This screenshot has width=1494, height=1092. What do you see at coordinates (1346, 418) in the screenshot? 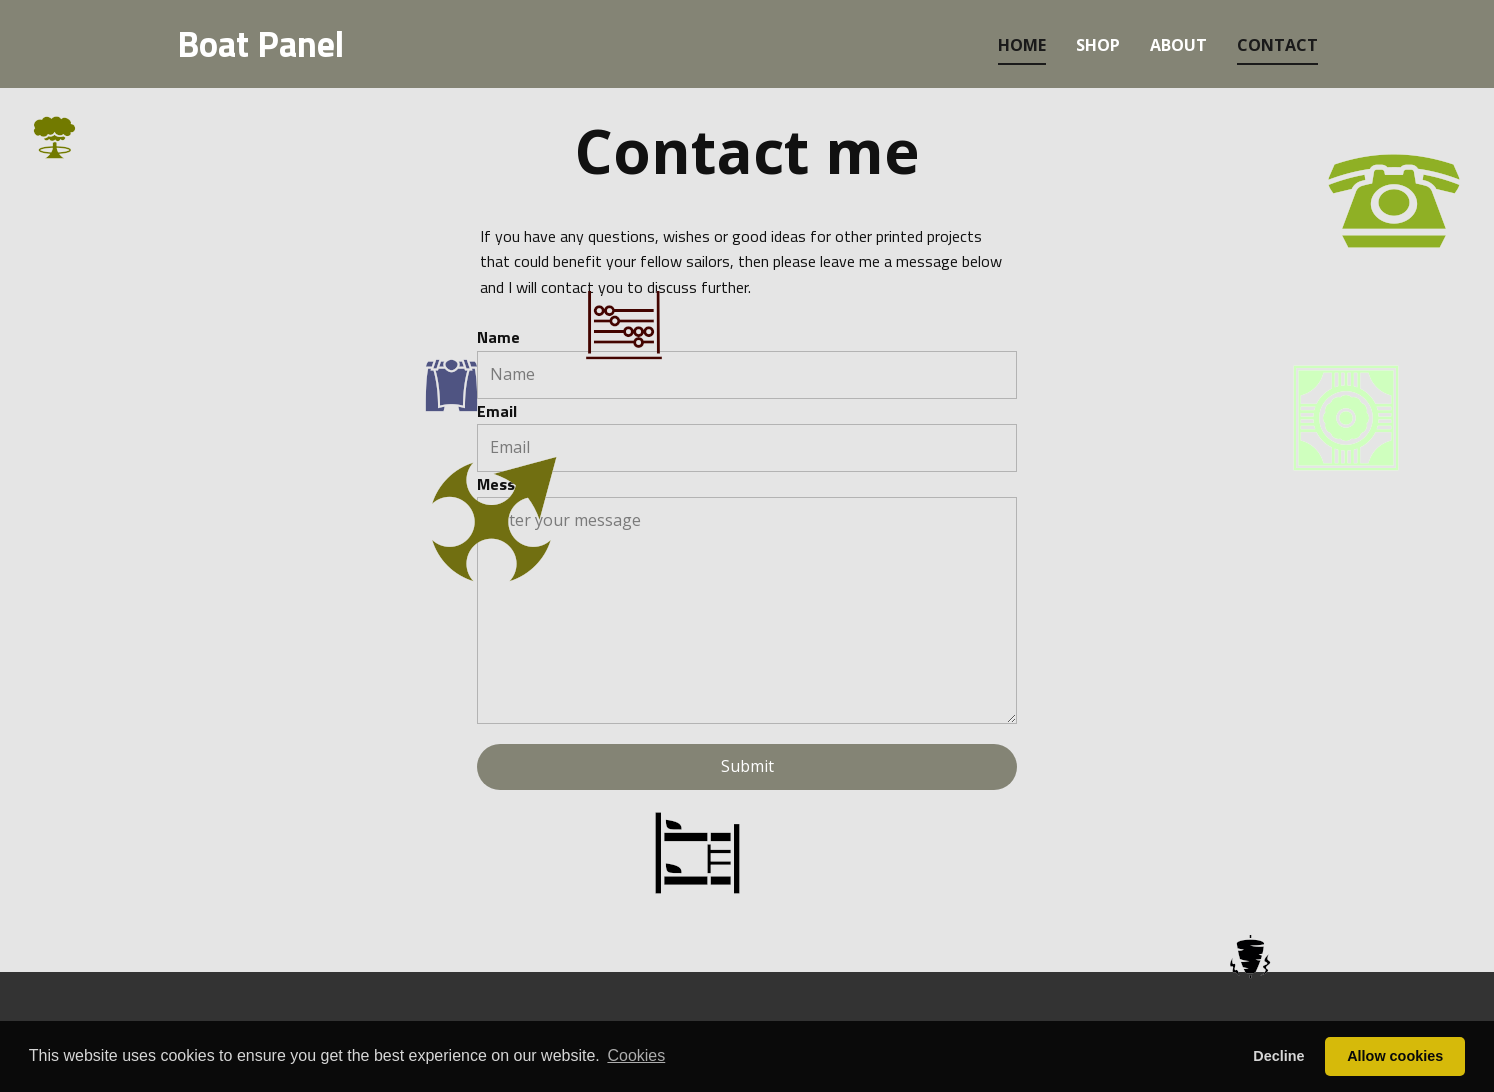
I see `decorative tile or pattern element` at bounding box center [1346, 418].